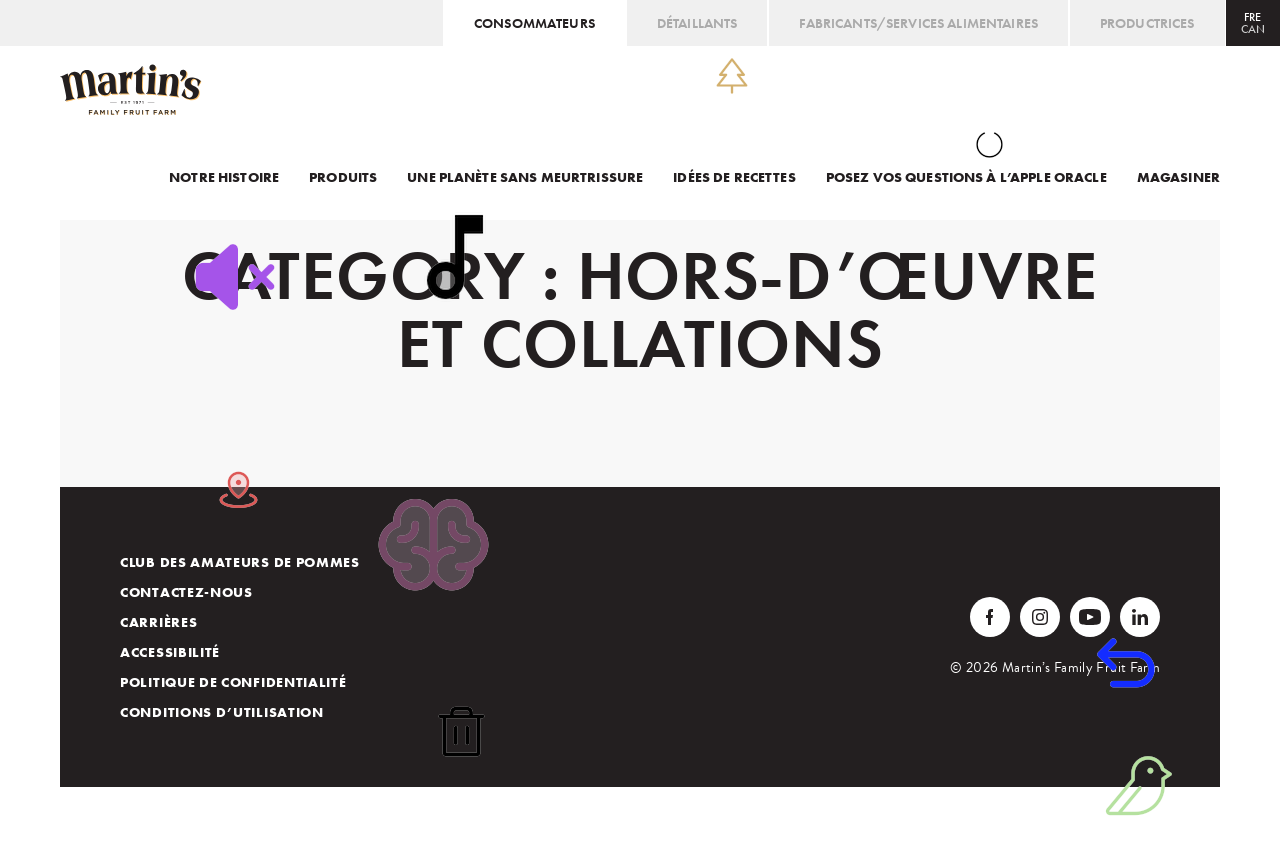 The height and width of the screenshot is (847, 1280). What do you see at coordinates (732, 76) in the screenshot?
I see `indicates parks or nature areas on a map` at bounding box center [732, 76].